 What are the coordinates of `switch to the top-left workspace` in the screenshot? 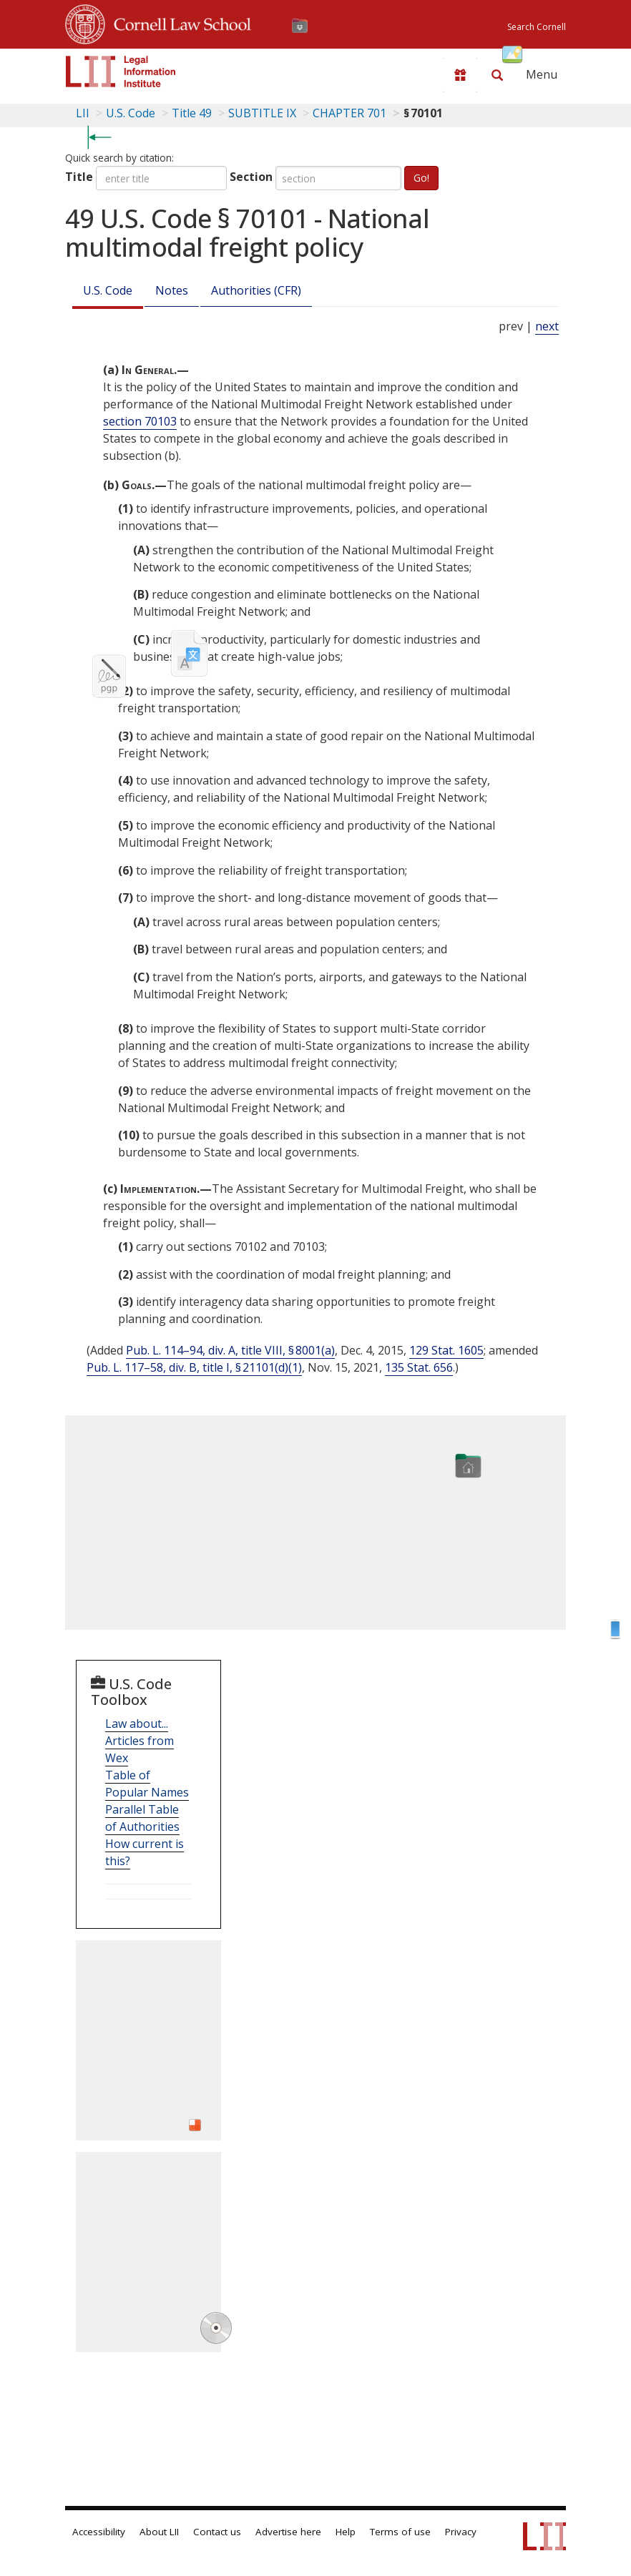 It's located at (195, 2125).